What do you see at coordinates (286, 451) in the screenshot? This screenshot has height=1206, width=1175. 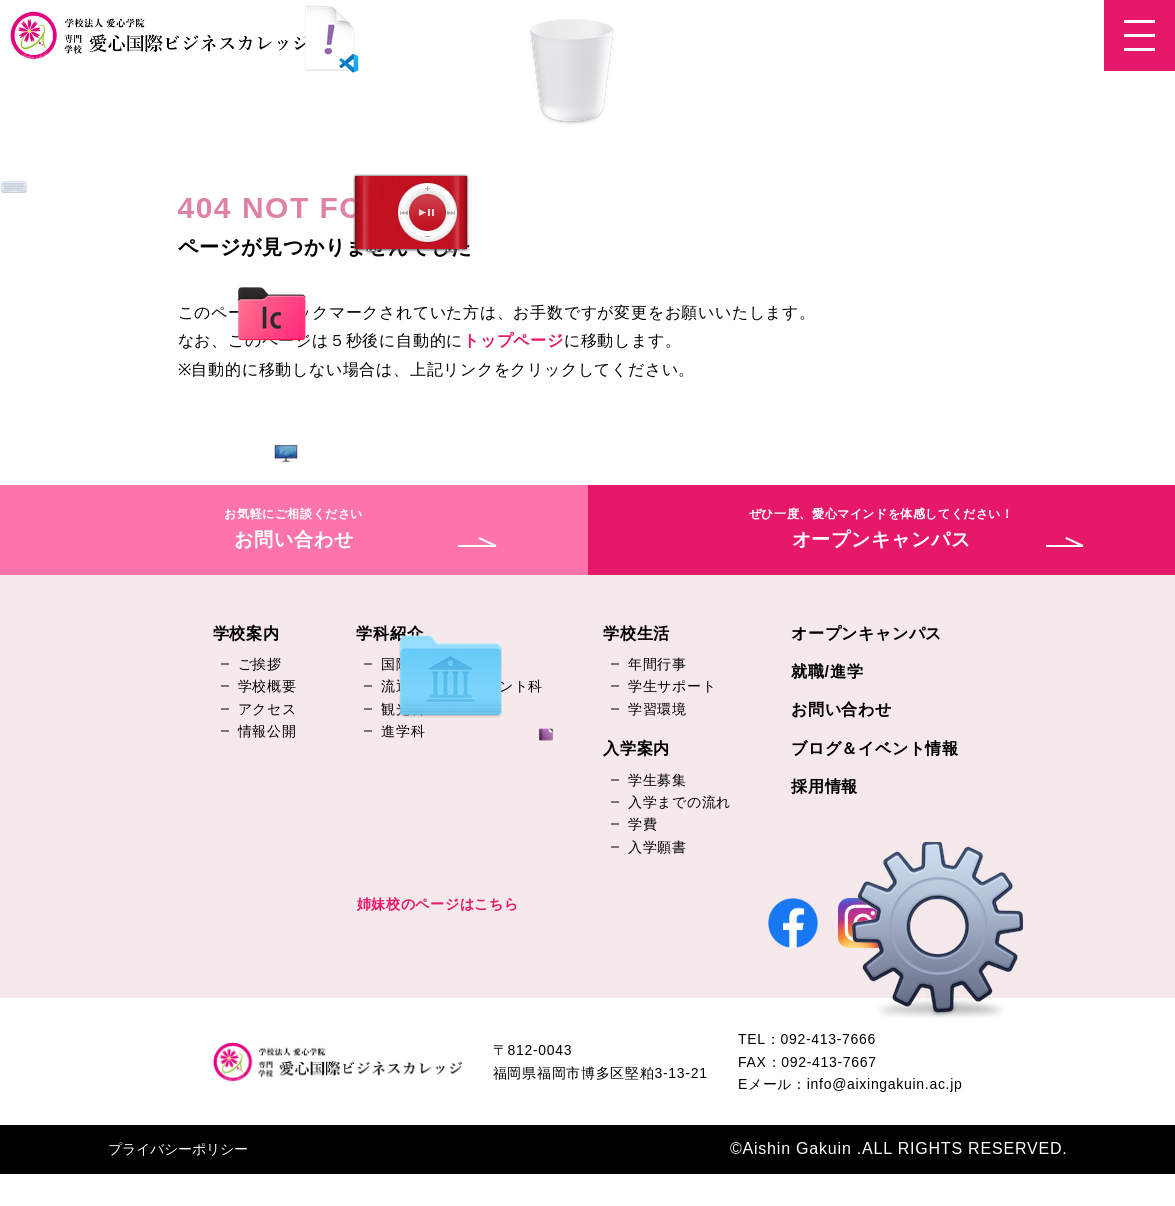 I see `display settings for connected monitor` at bounding box center [286, 451].